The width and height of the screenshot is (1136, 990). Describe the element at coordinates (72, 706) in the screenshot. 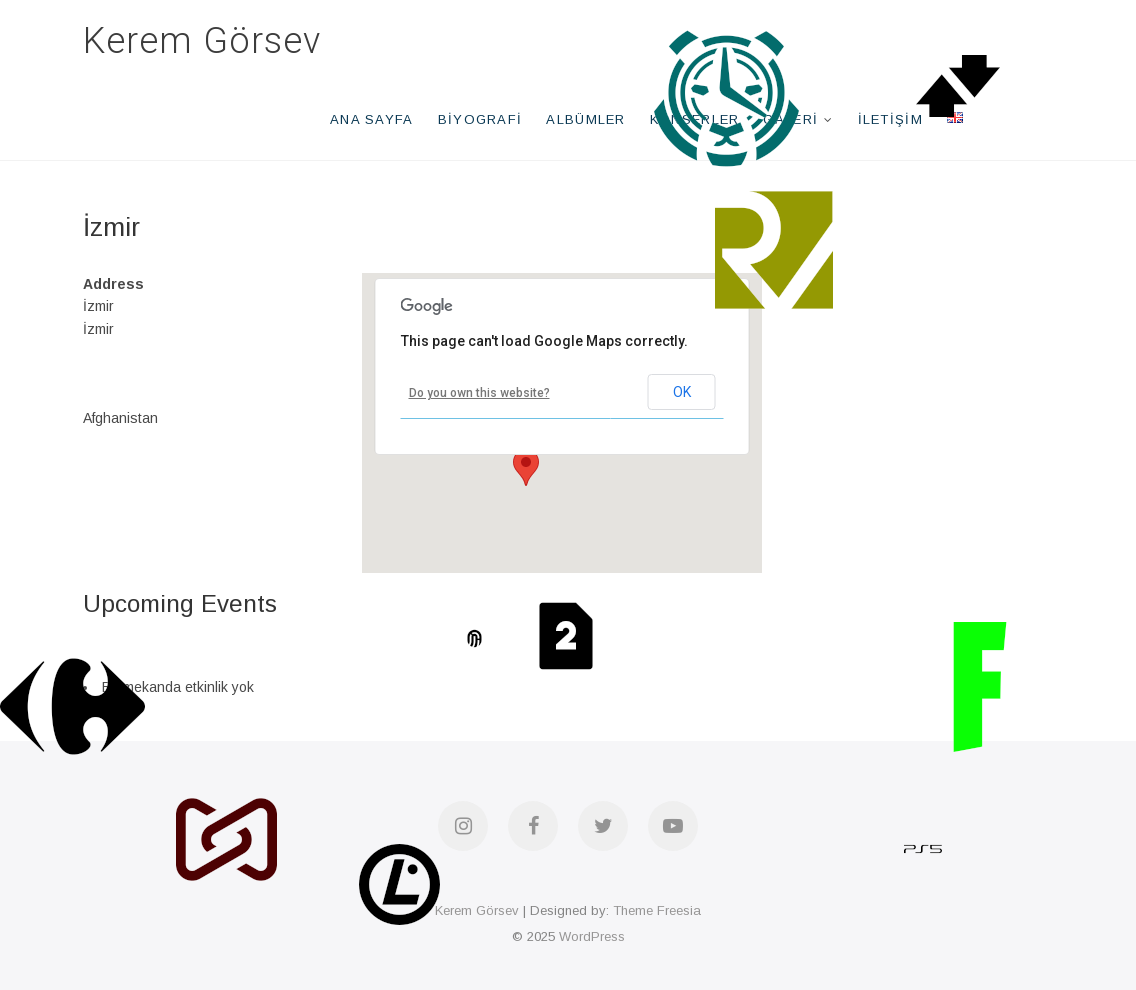

I see `open the Carrefour shopping app` at that location.